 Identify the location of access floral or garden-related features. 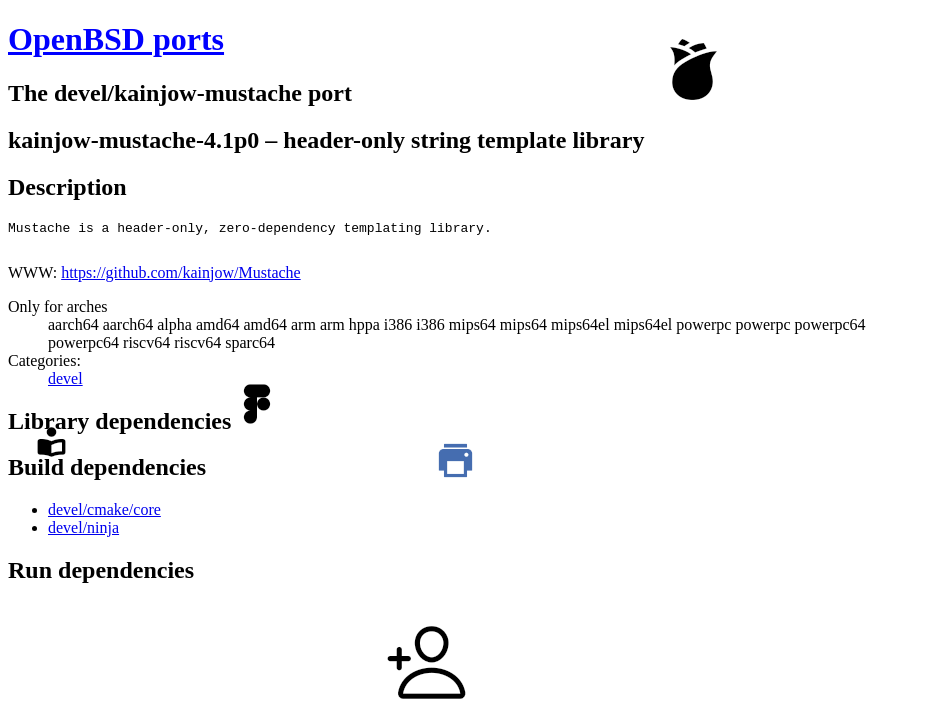
(692, 69).